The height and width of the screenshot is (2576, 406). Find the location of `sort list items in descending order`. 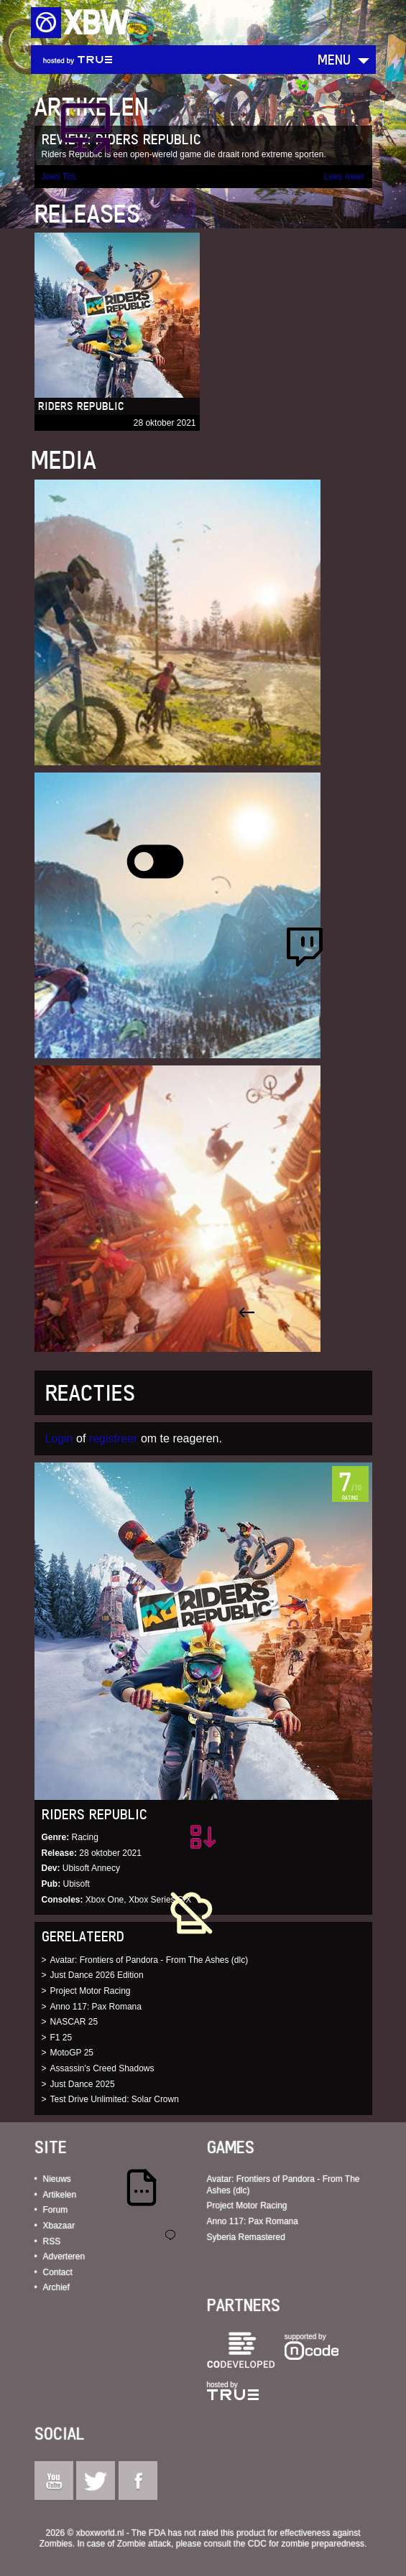

sort list items in descending order is located at coordinates (202, 1837).